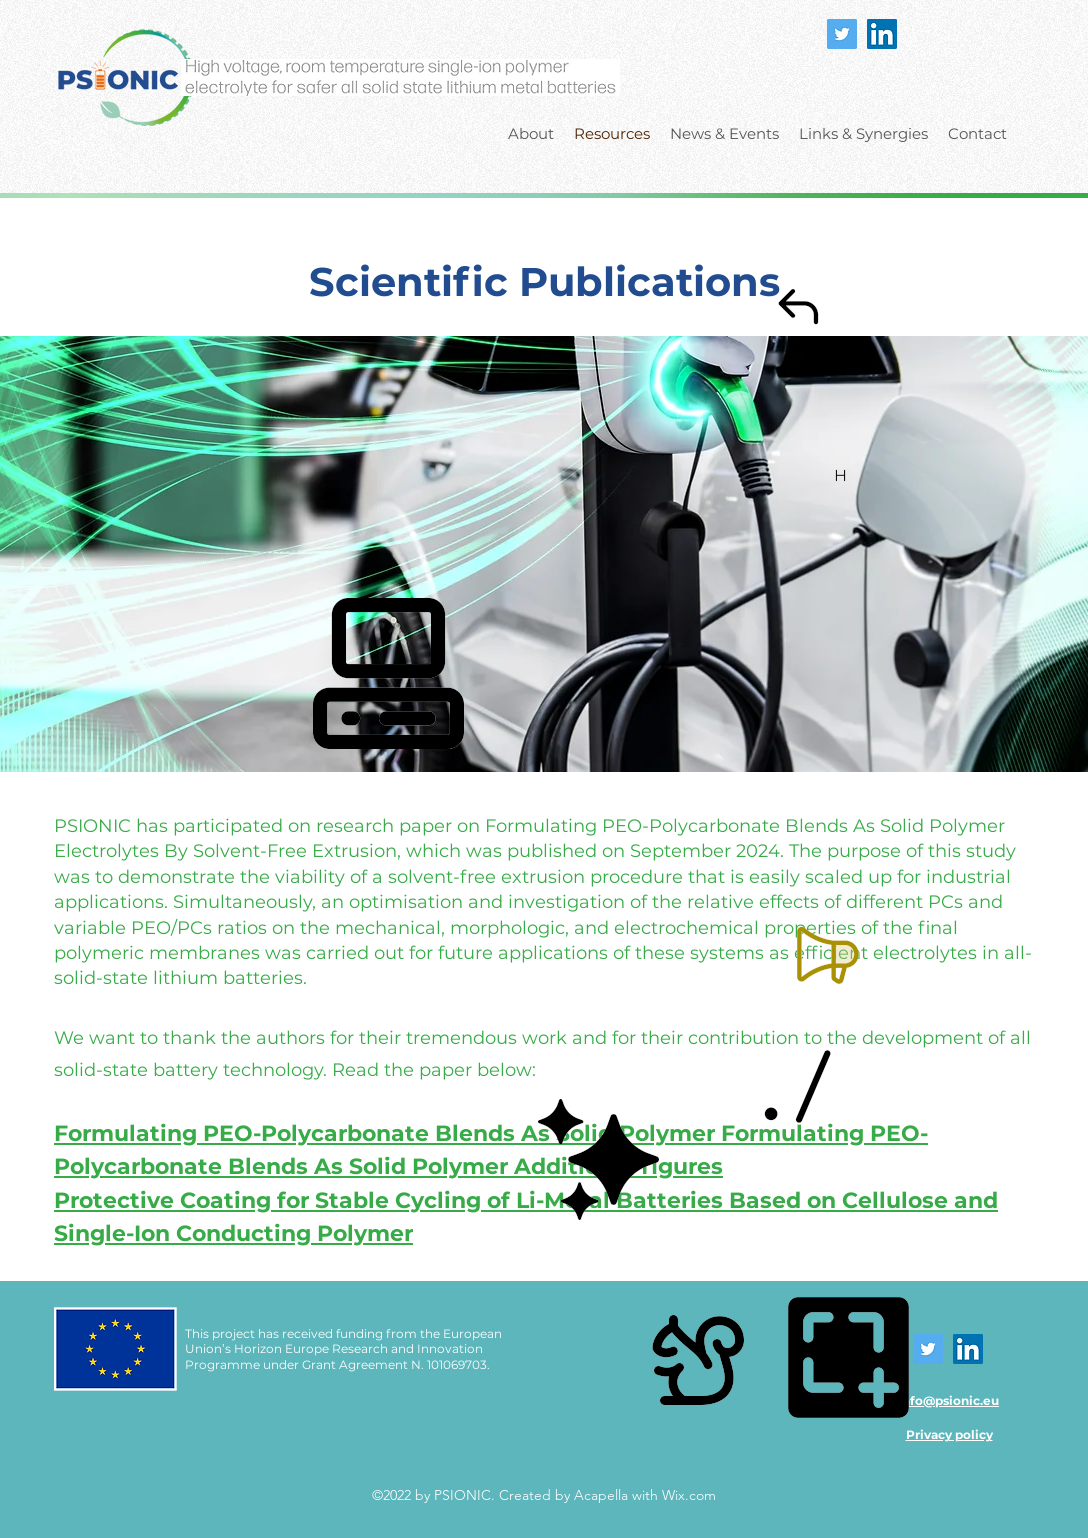  Describe the element at coordinates (798, 1086) in the screenshot. I see `indicates a relative file path reference` at that location.